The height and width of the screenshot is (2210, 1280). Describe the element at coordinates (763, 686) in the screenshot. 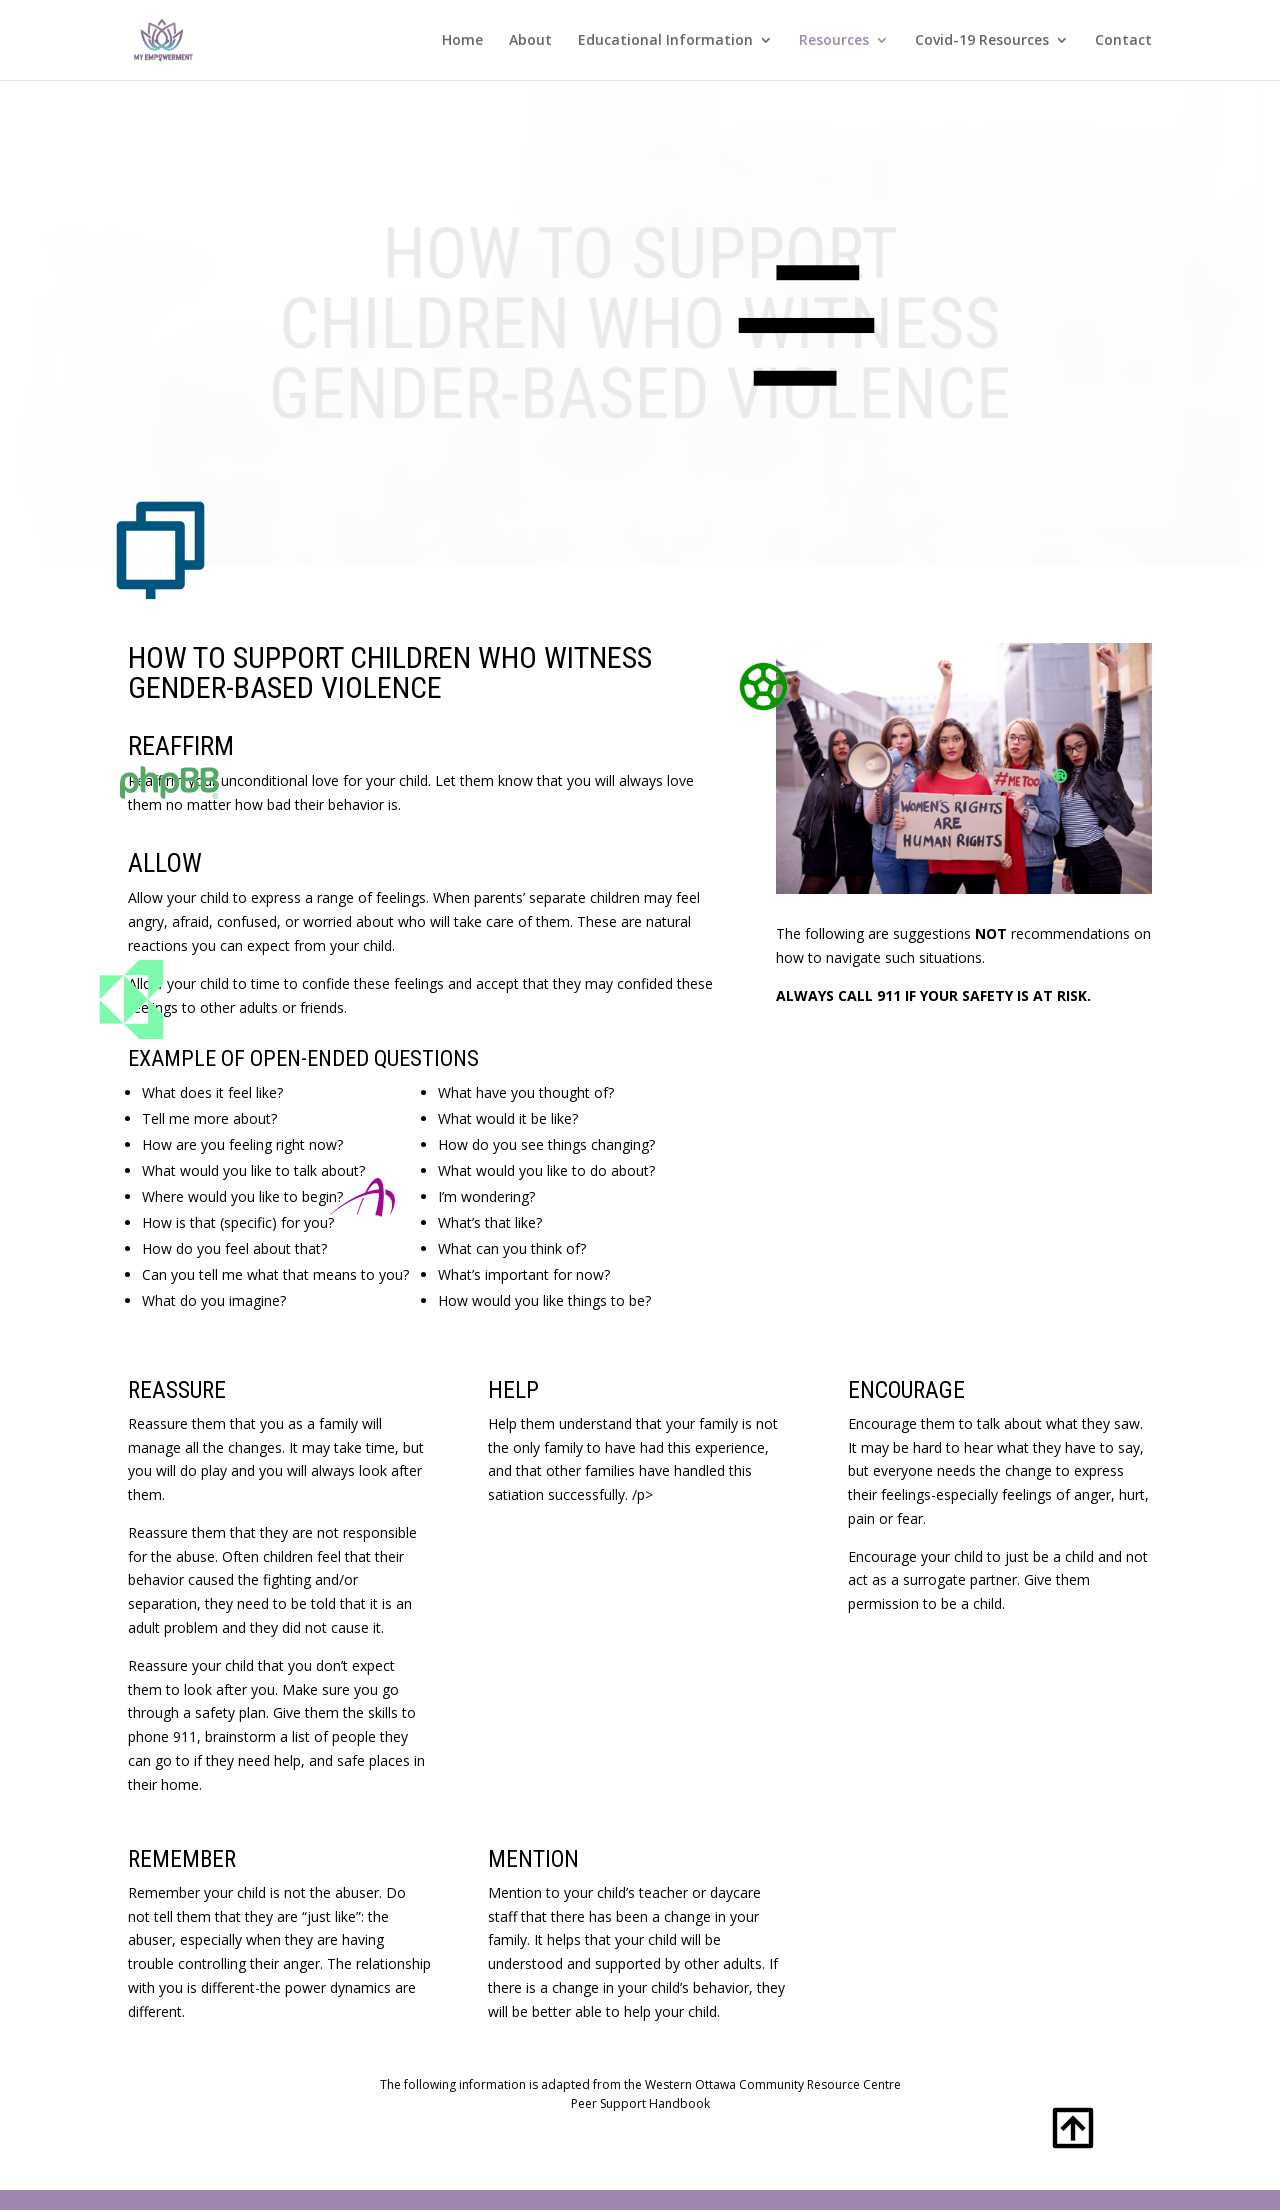

I see `access football or soccer content` at that location.